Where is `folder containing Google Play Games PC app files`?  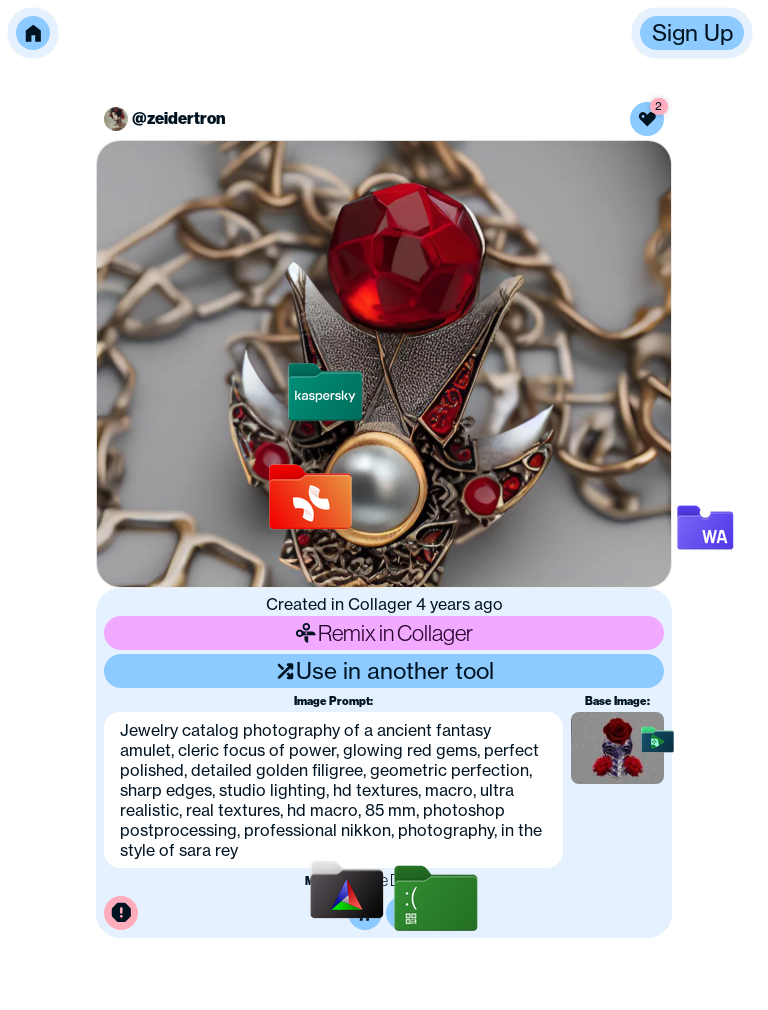
folder containing Google Play Games PC app files is located at coordinates (657, 740).